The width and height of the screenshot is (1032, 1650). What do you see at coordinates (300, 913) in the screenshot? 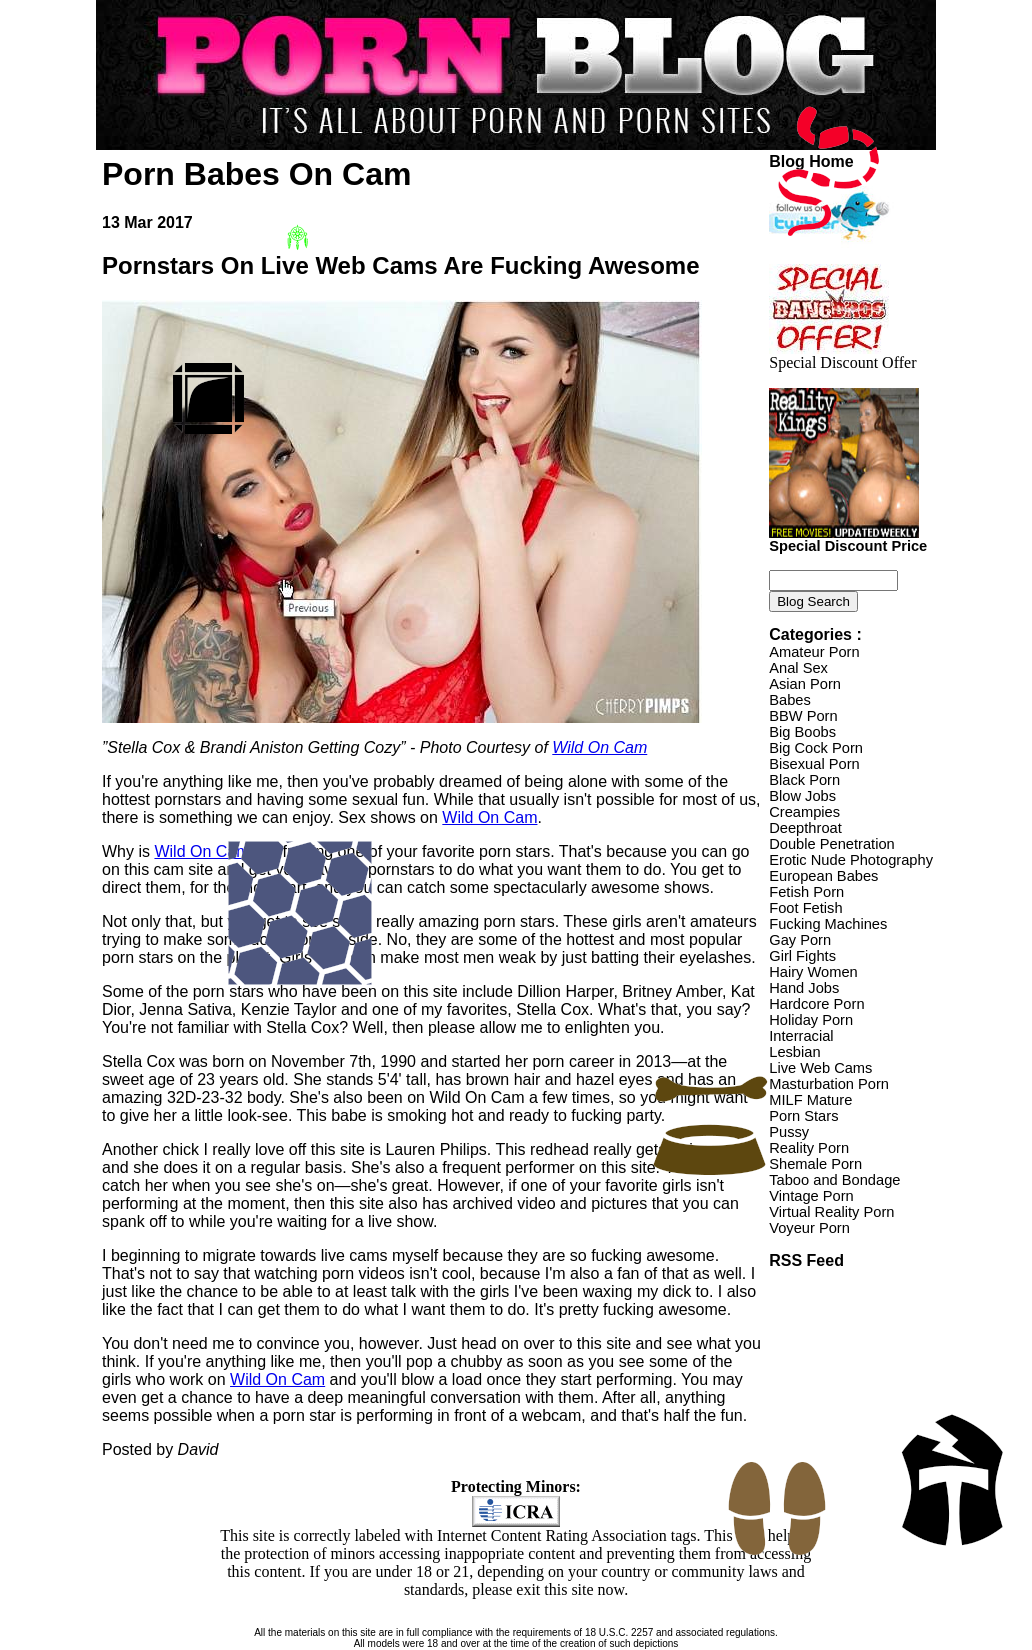
I see `view hexagonal grid or tile map` at bounding box center [300, 913].